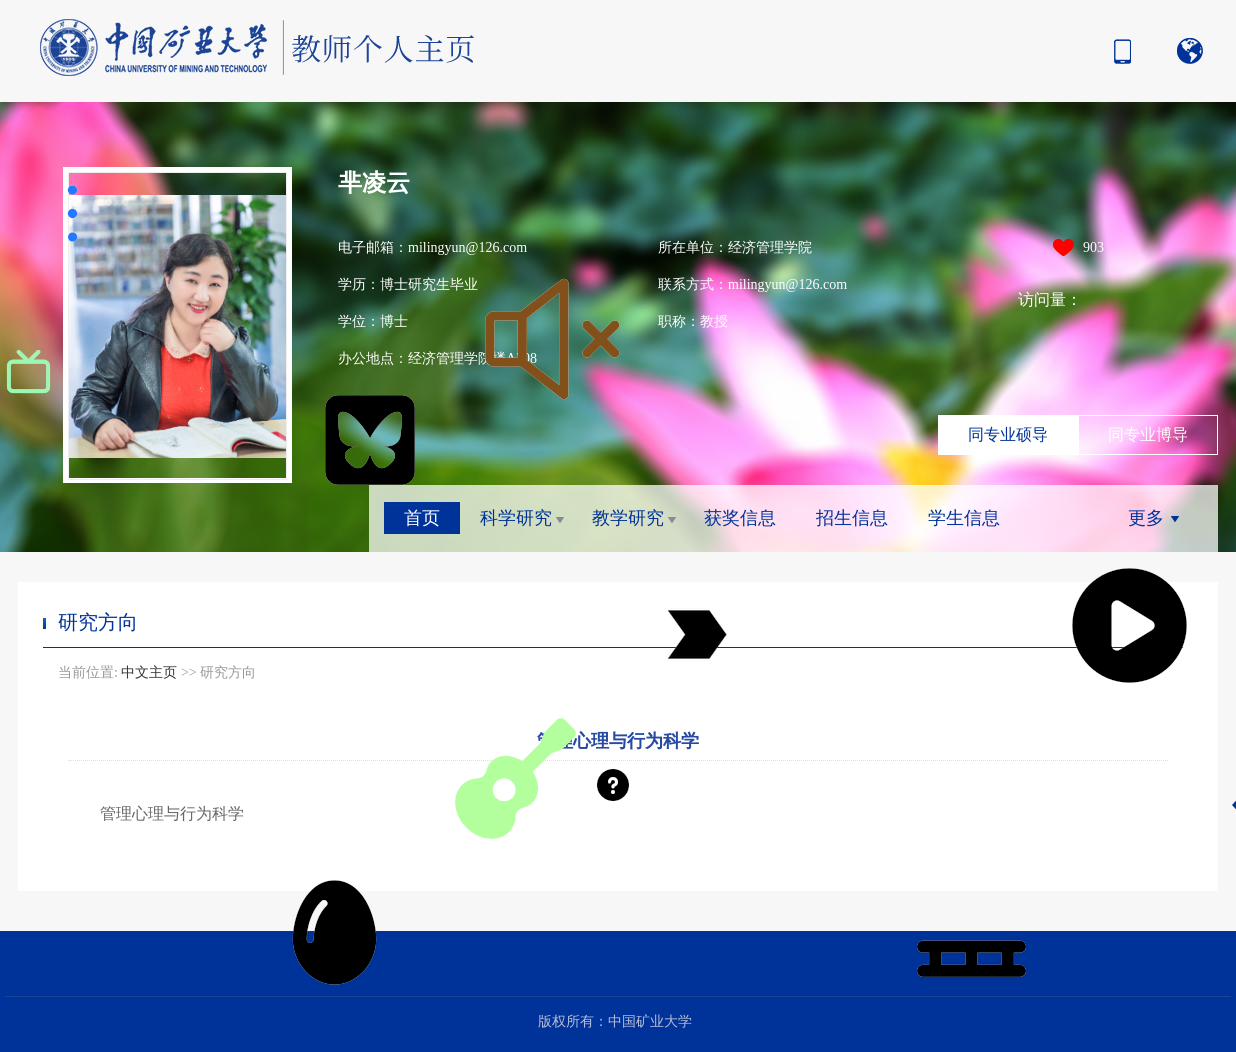 This screenshot has width=1236, height=1052. I want to click on open additional options menu, so click(72, 213).